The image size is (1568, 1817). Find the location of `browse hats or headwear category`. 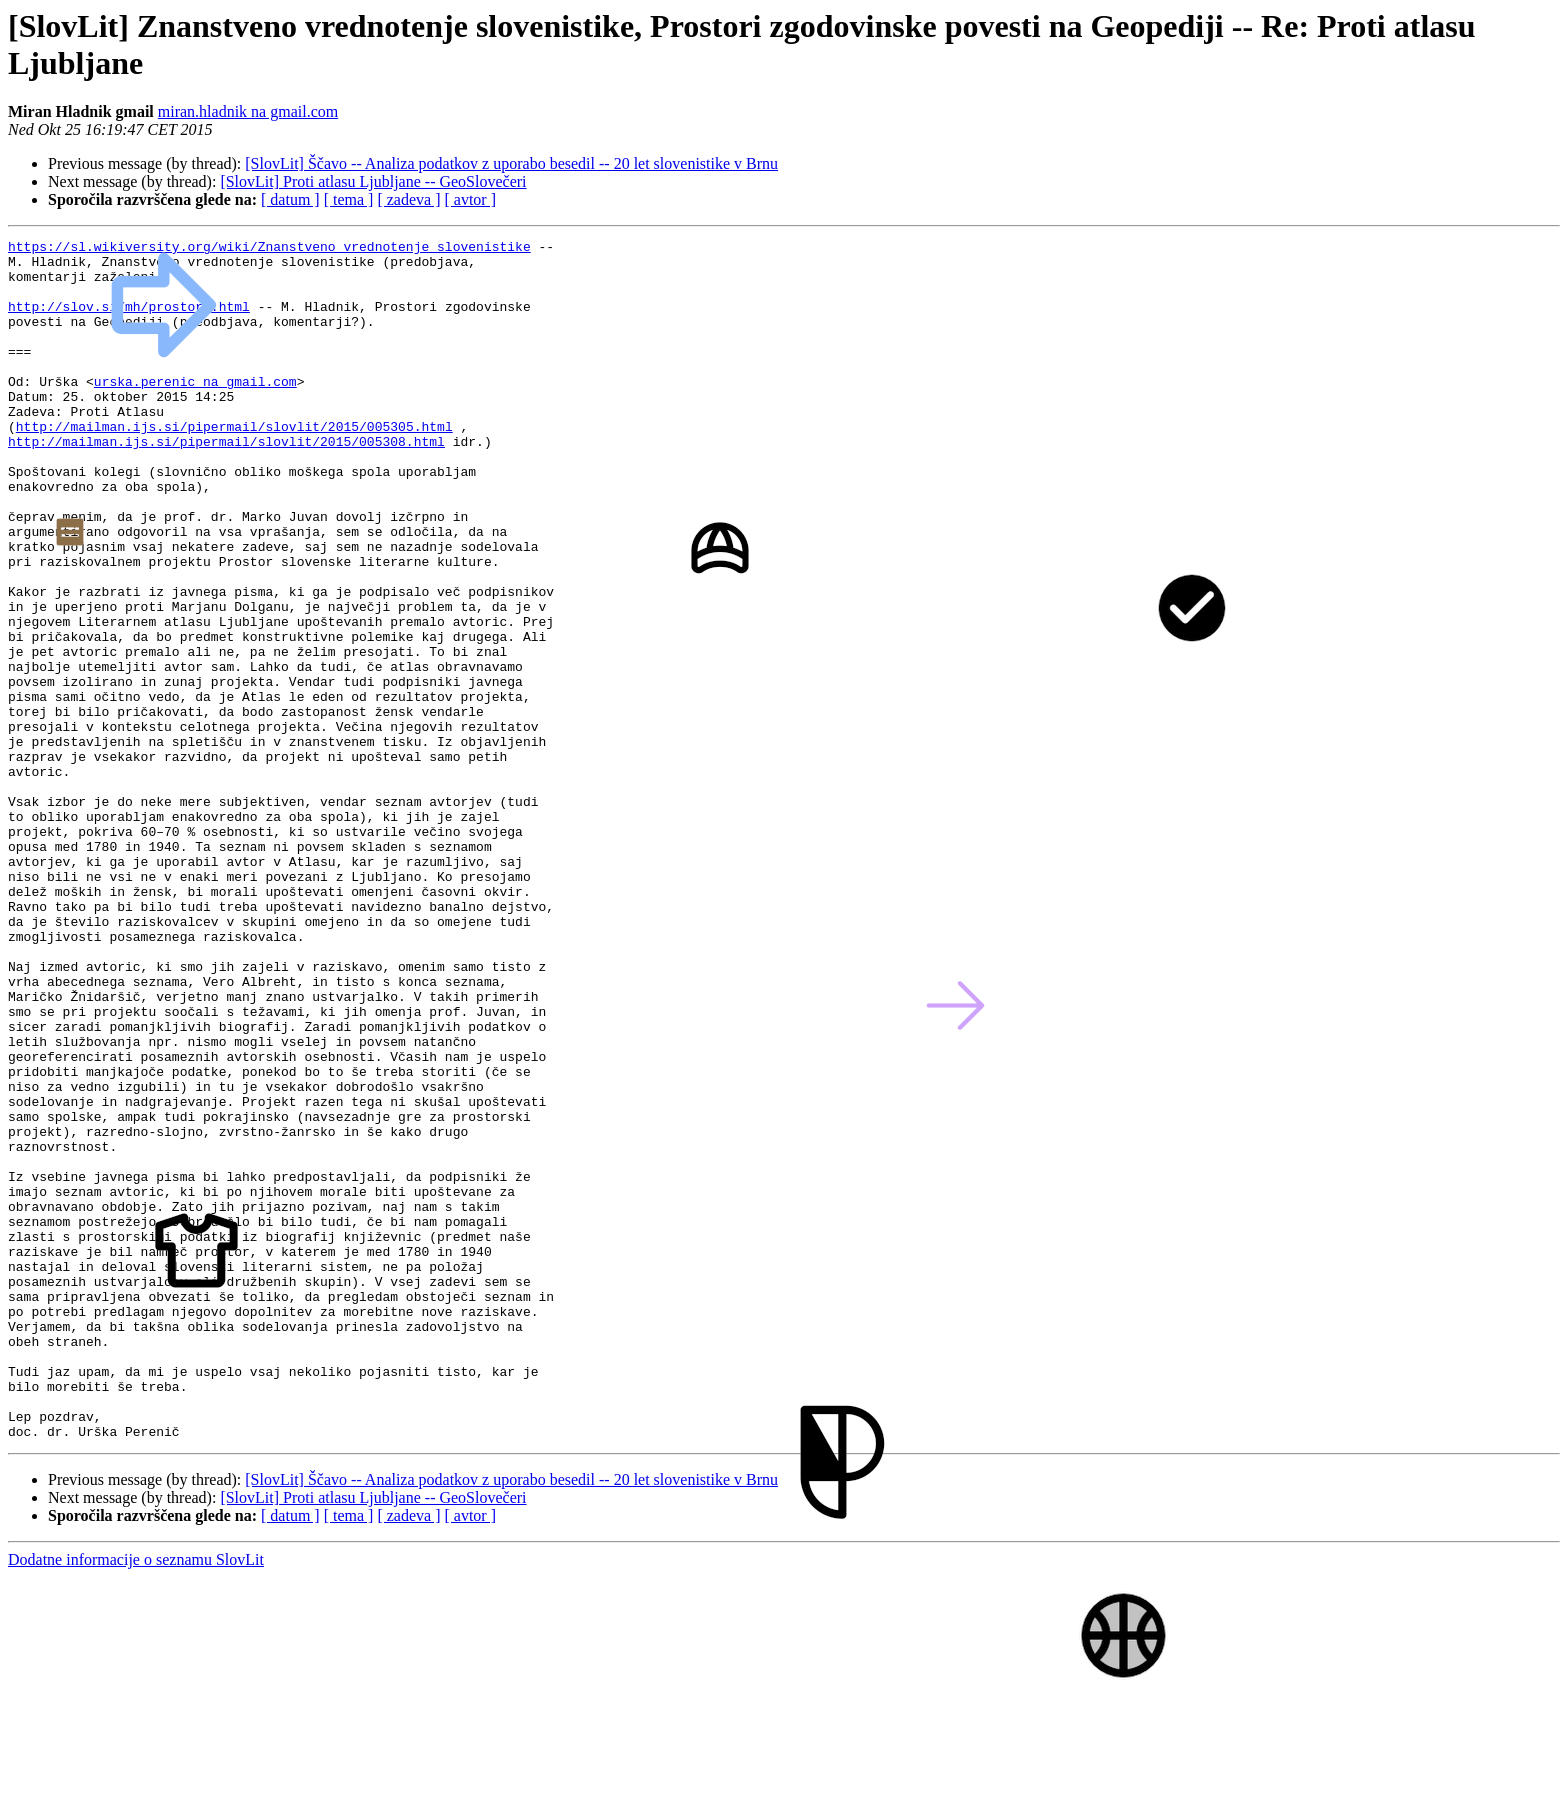

browse hats or headwear category is located at coordinates (720, 551).